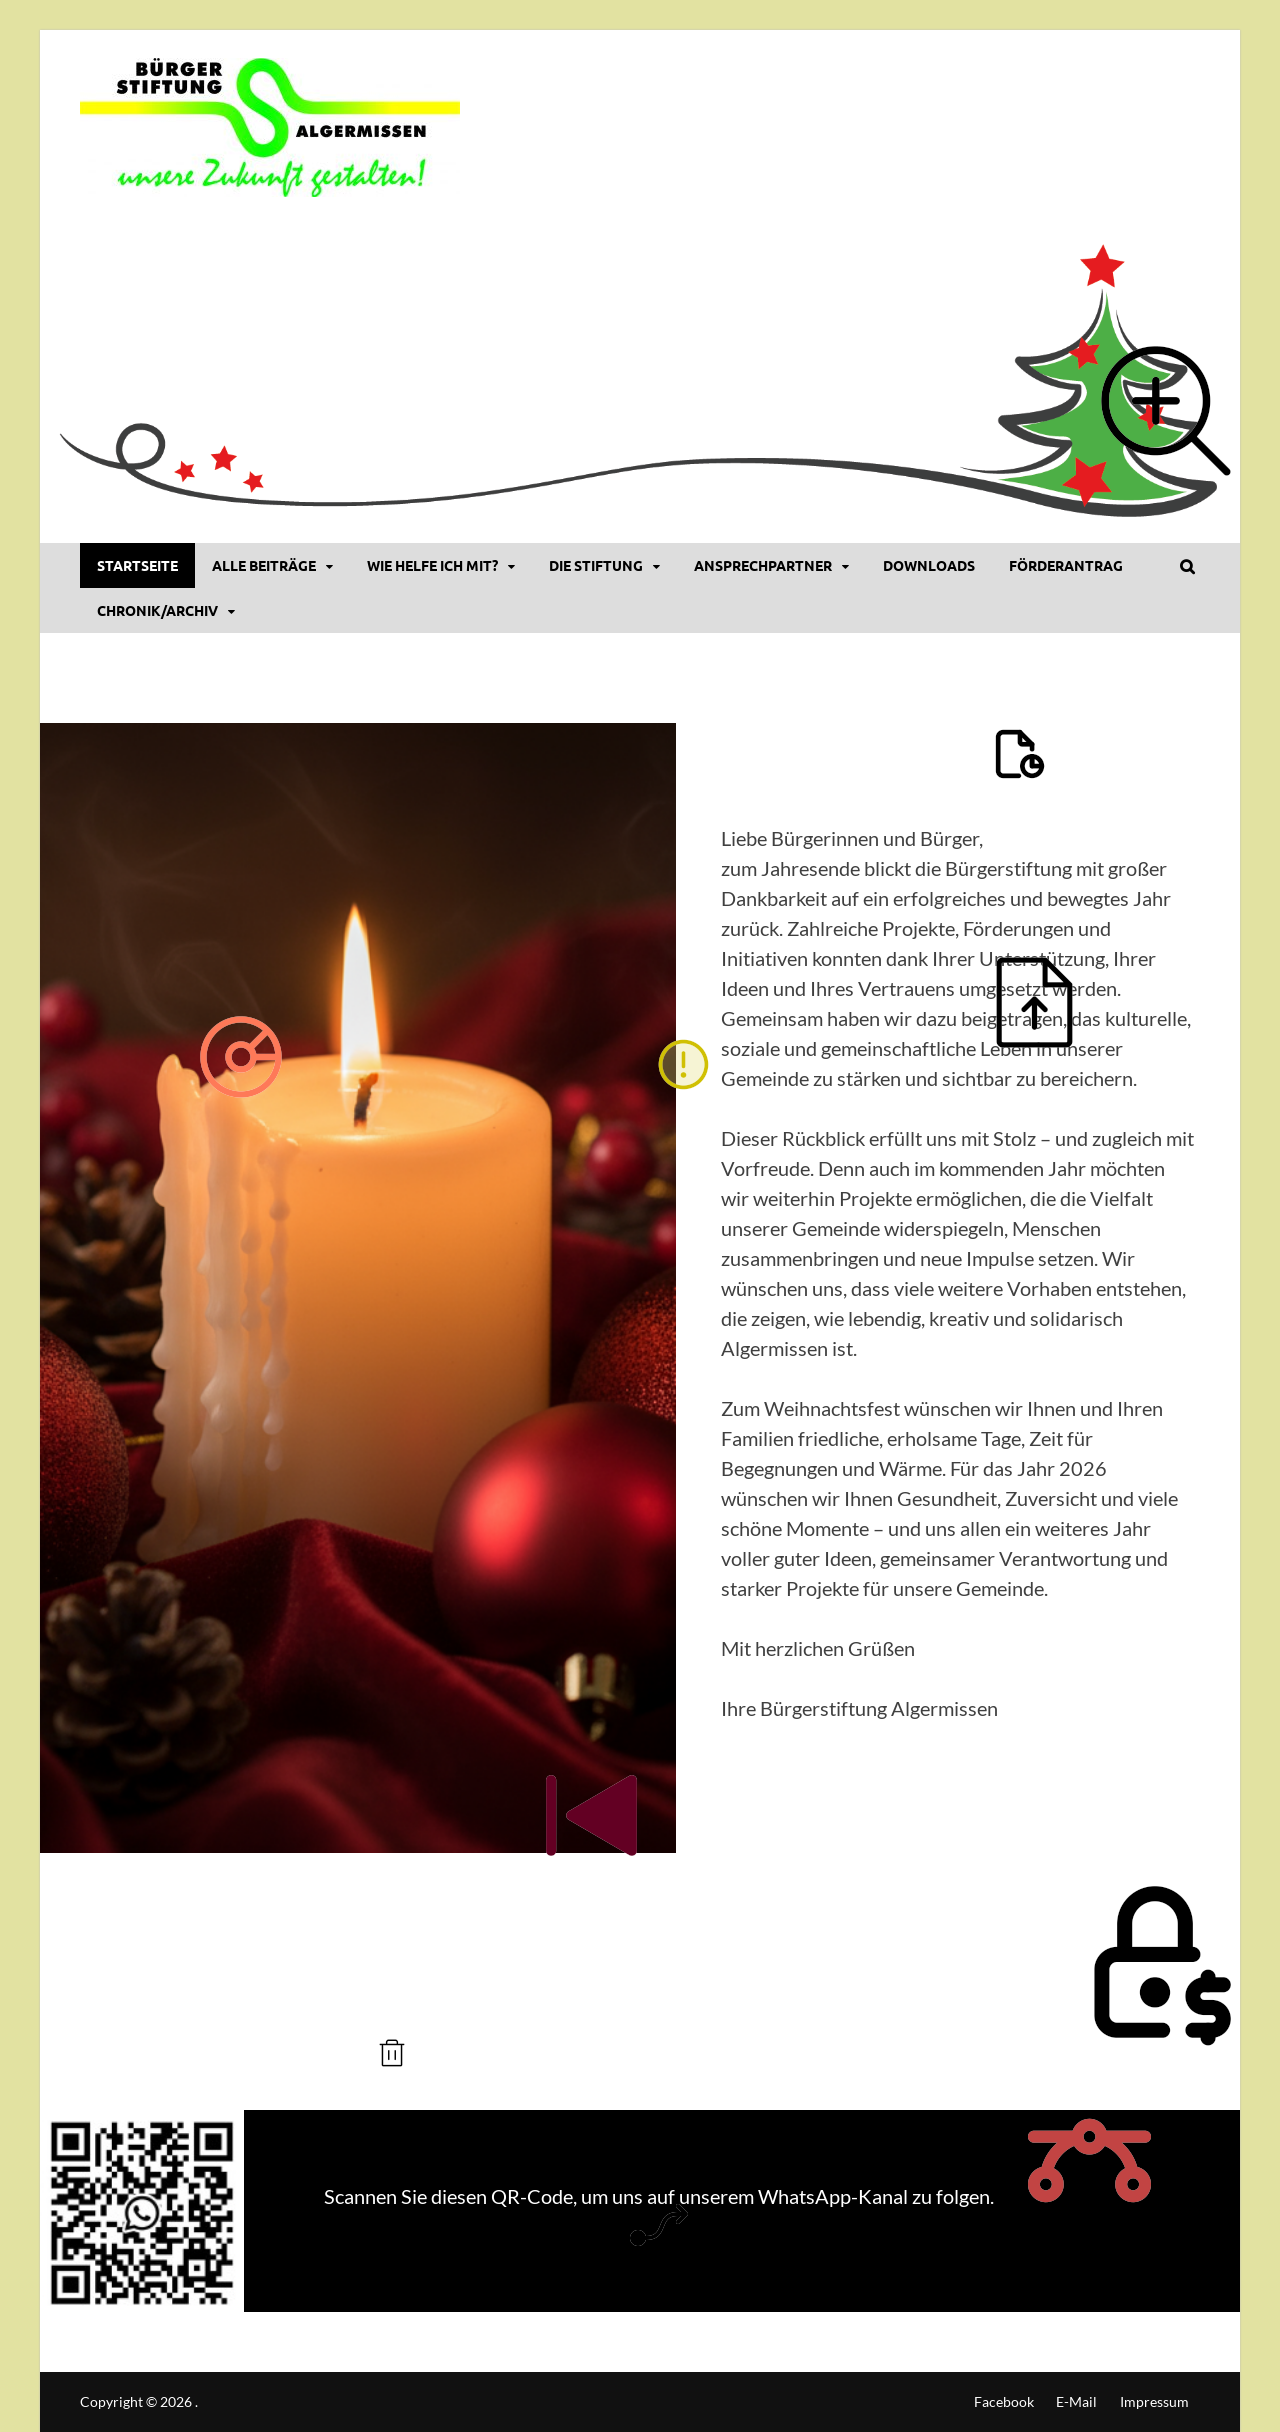 The height and width of the screenshot is (2432, 1280). Describe the element at coordinates (591, 1815) in the screenshot. I see `skip to previous track` at that location.